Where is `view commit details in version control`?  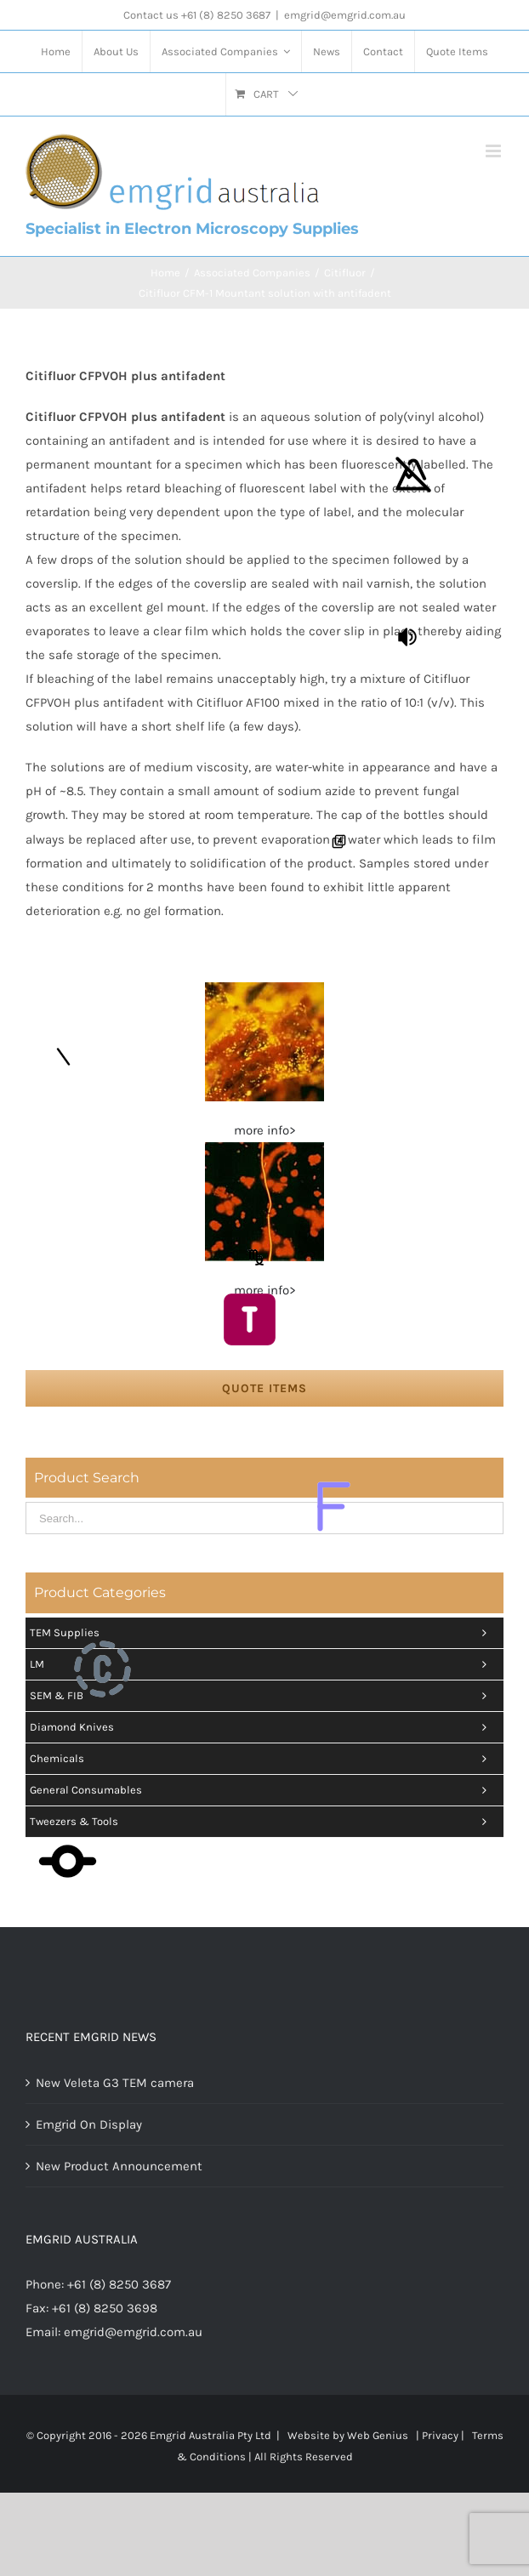 view commit details in version control is located at coordinates (67, 1861).